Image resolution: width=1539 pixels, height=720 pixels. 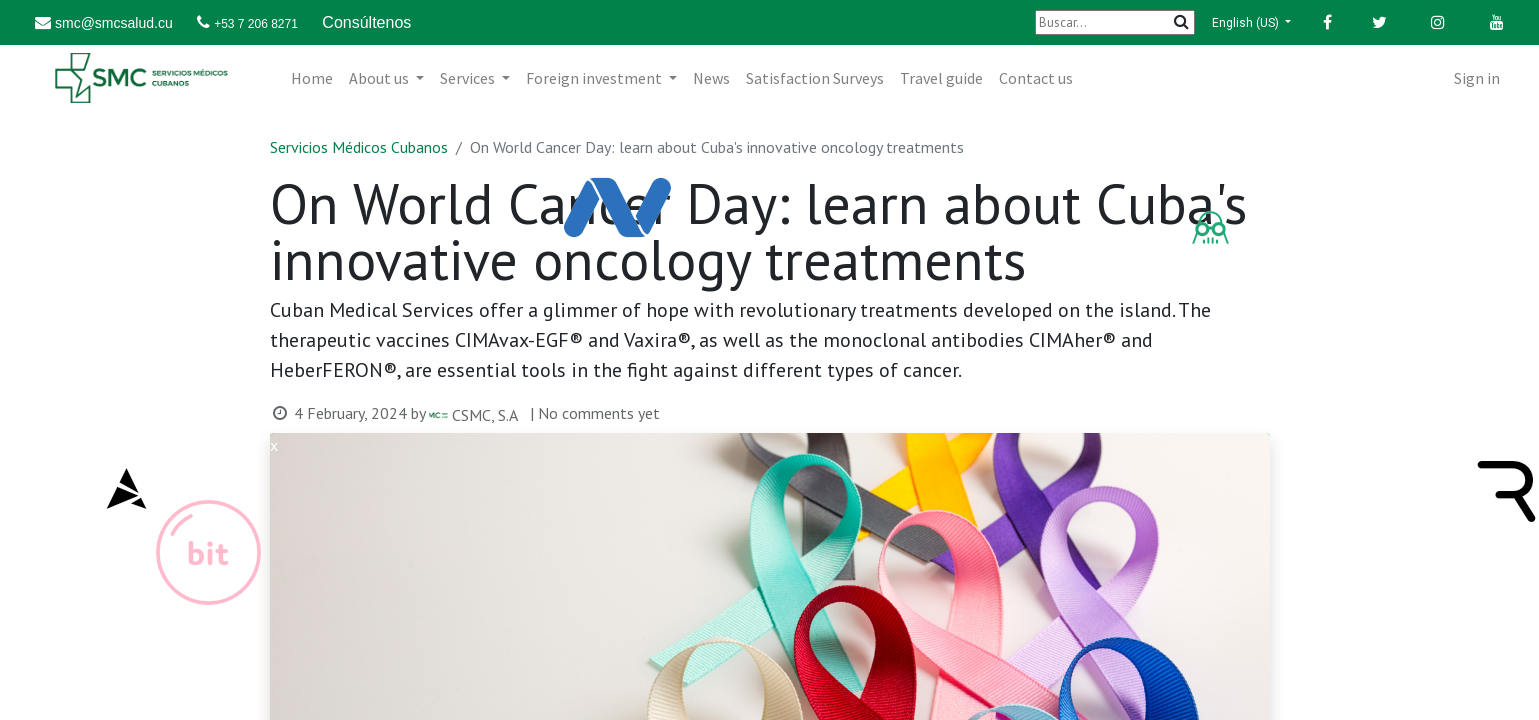 What do you see at coordinates (1506, 491) in the screenshot?
I see `rive animation platform logo` at bounding box center [1506, 491].